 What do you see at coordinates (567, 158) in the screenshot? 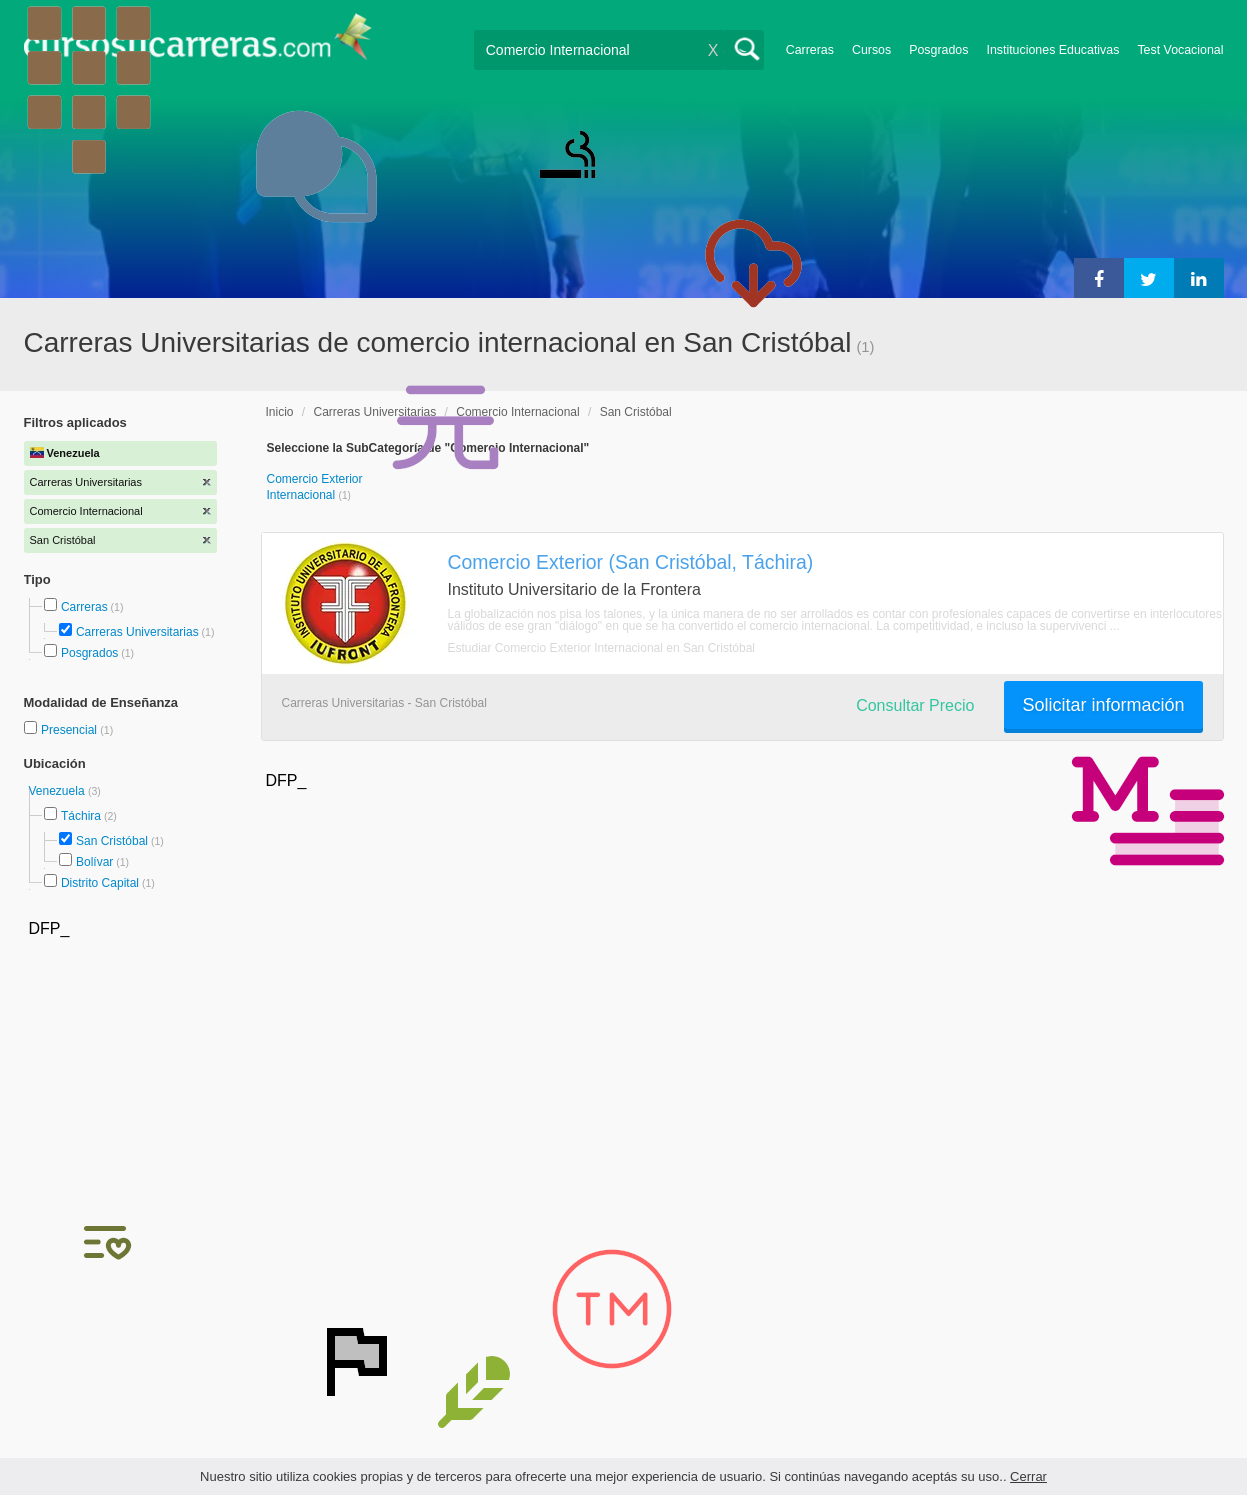
I see `indicates a designated smoking area` at bounding box center [567, 158].